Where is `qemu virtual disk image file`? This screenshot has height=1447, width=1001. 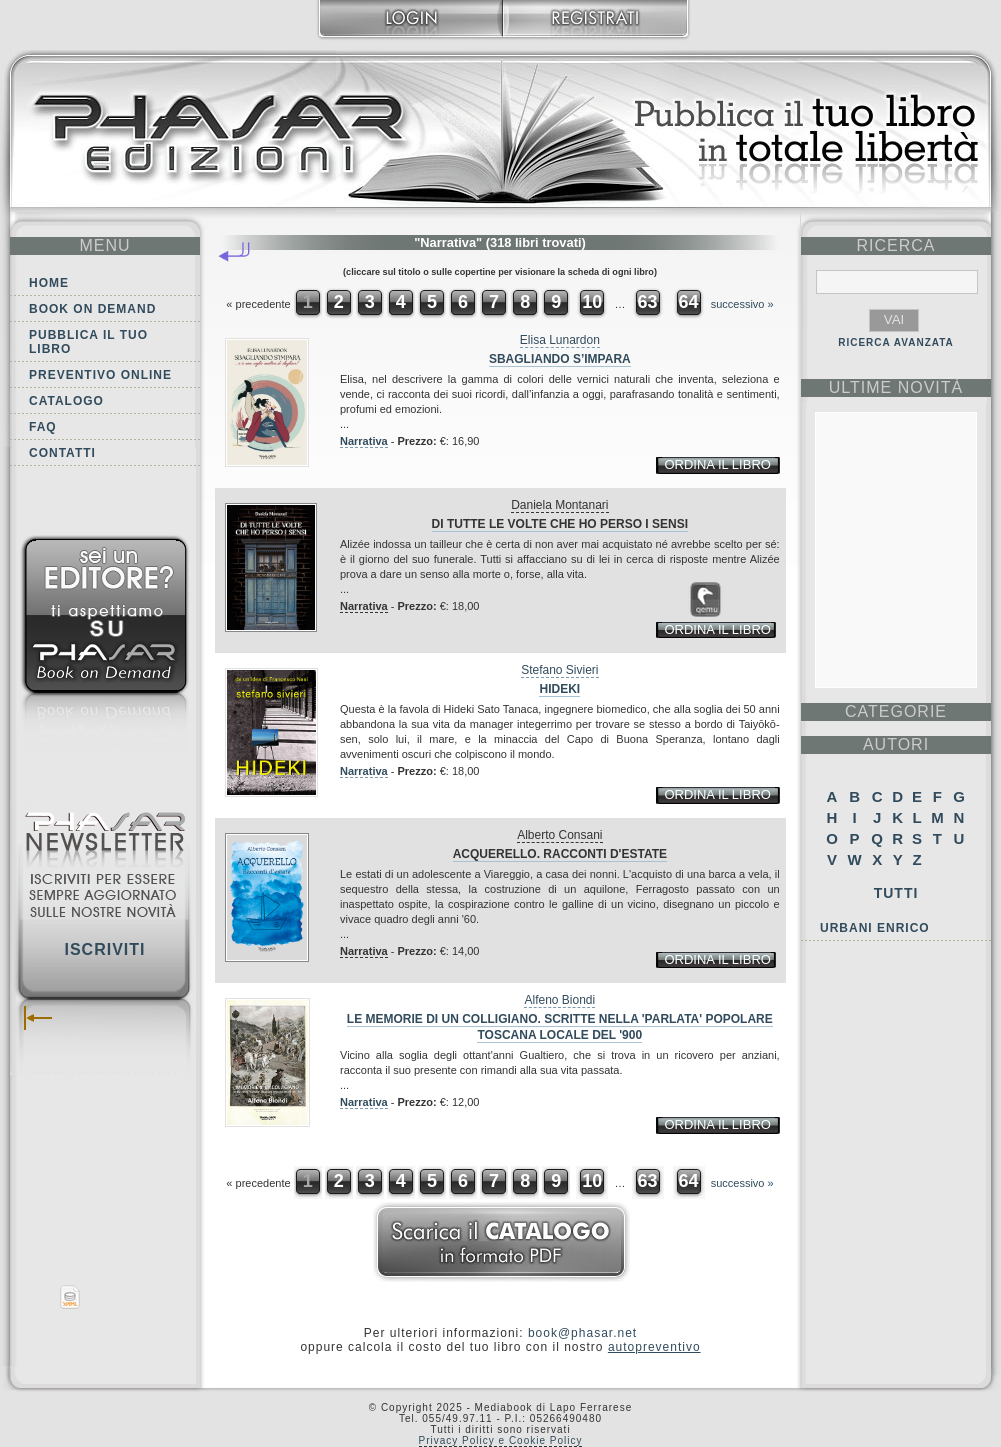
qemu virtual disk image file is located at coordinates (705, 599).